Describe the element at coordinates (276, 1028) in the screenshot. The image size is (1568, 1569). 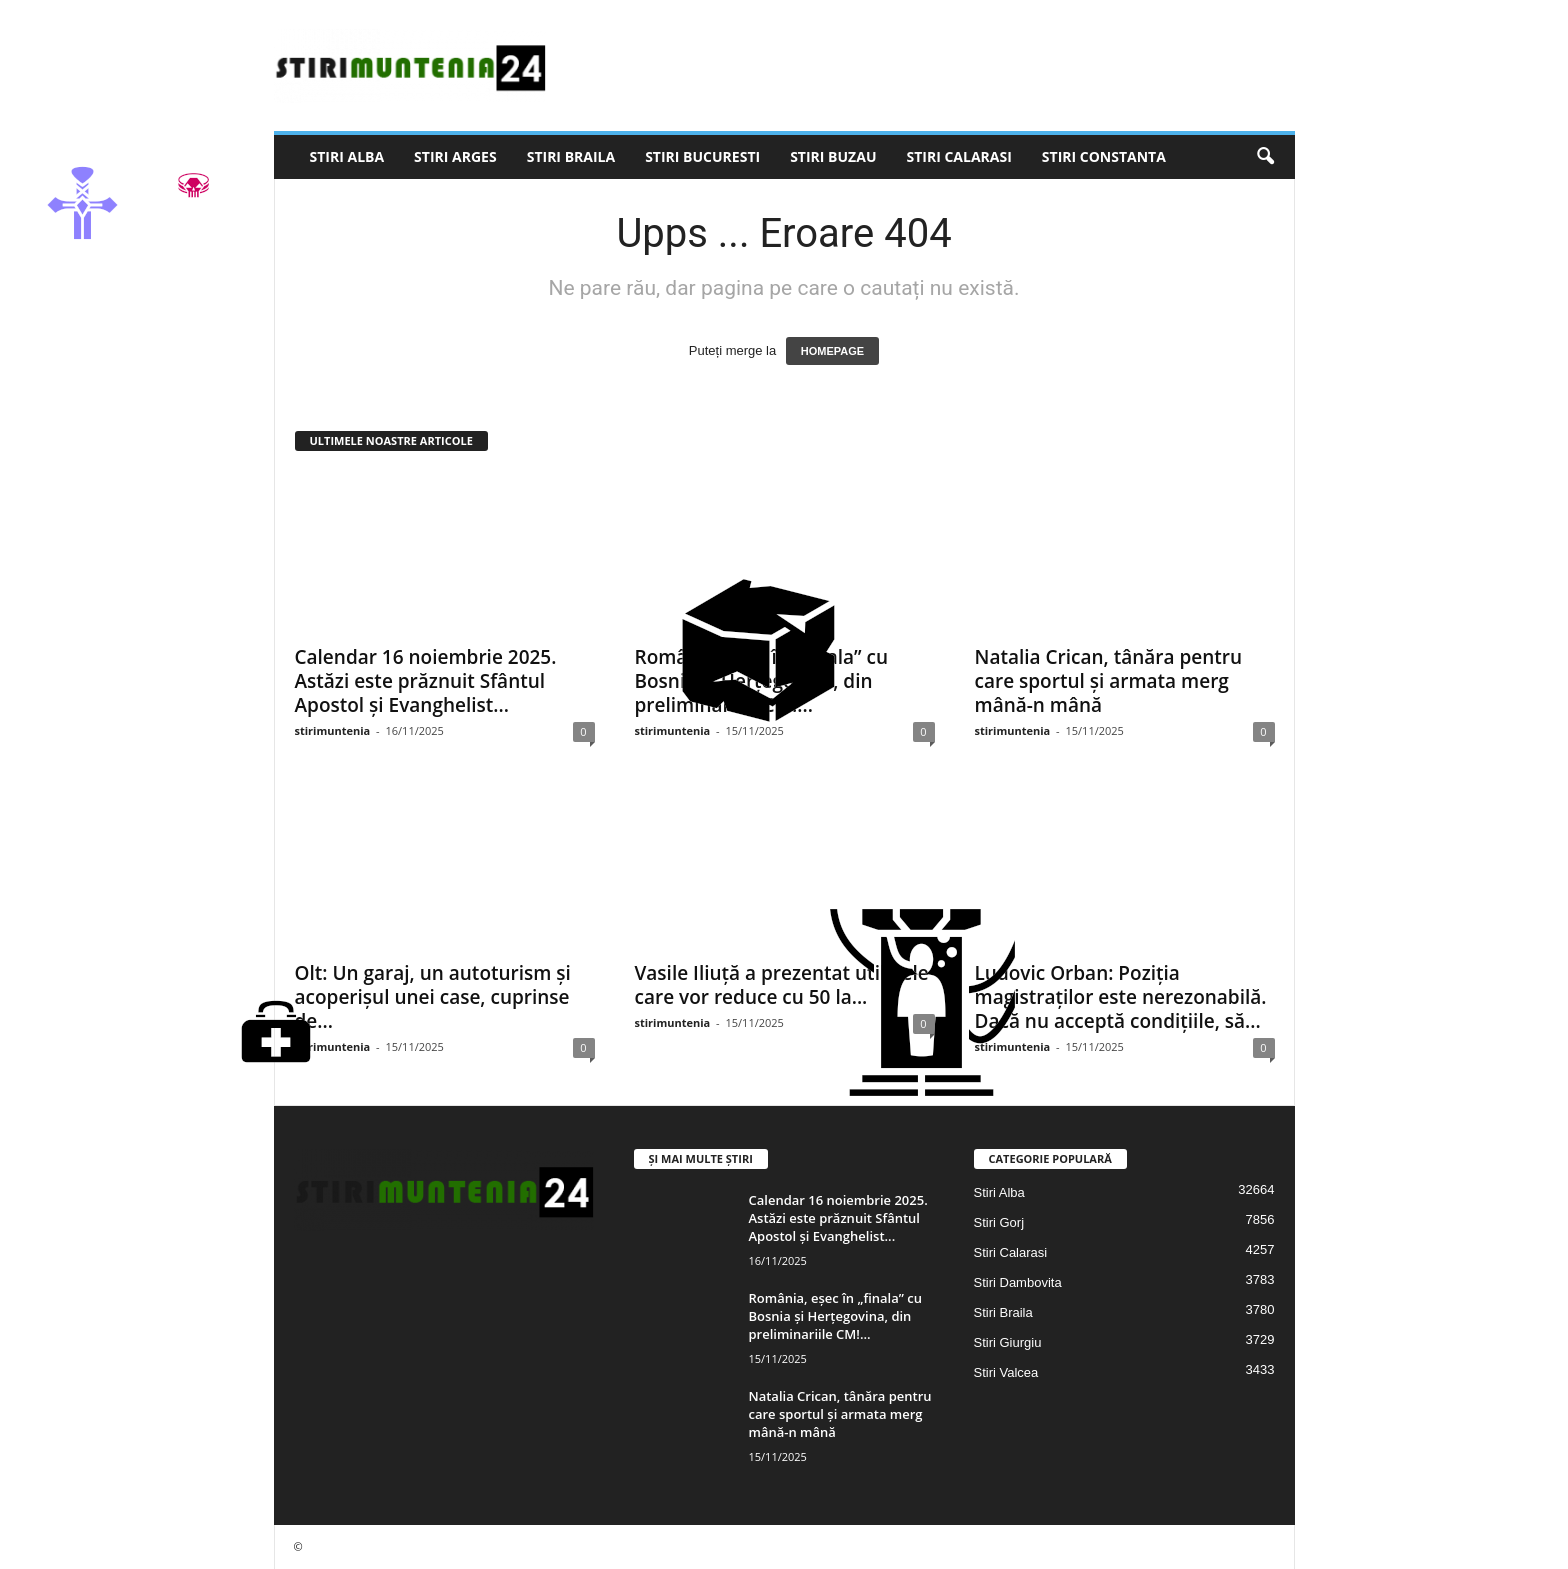
I see `access health or medical features` at that location.